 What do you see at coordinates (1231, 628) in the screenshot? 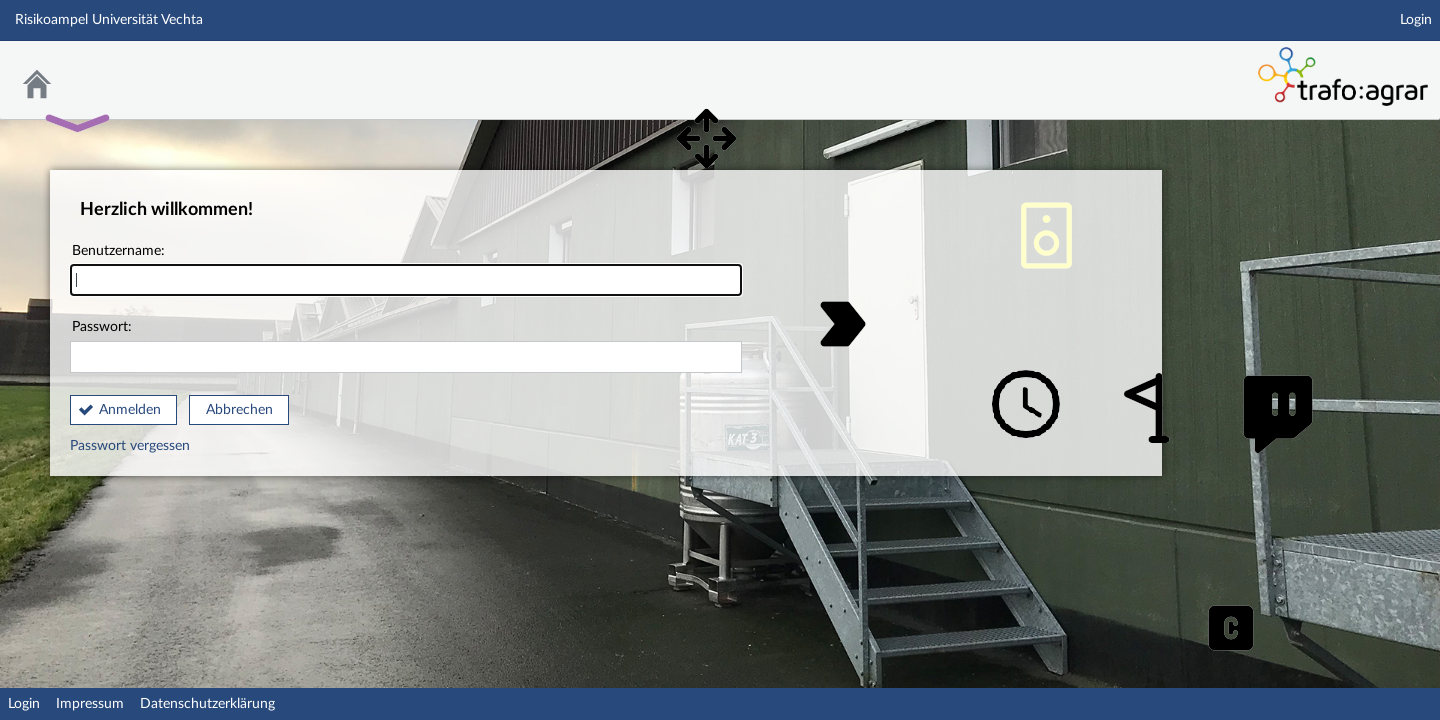
I see `indicates a "C" grade or rating` at bounding box center [1231, 628].